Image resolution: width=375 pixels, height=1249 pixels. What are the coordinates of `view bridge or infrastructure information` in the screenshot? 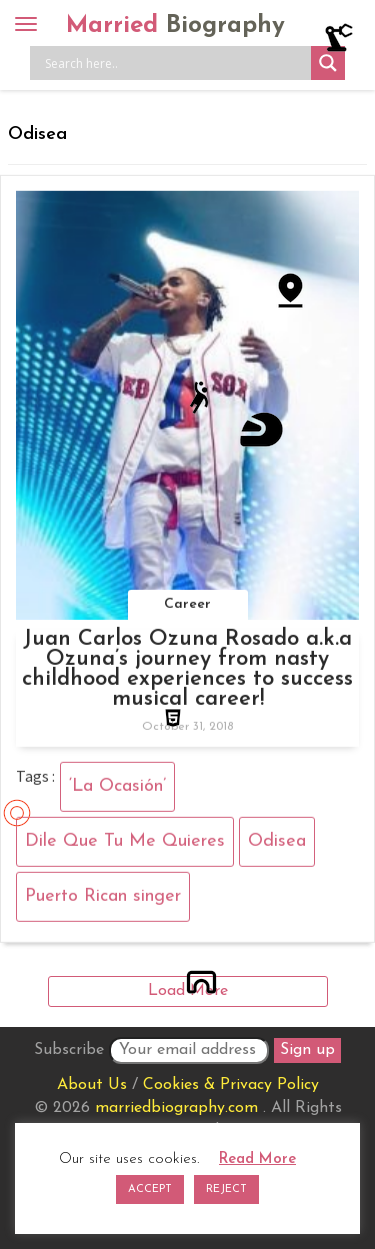 It's located at (201, 980).